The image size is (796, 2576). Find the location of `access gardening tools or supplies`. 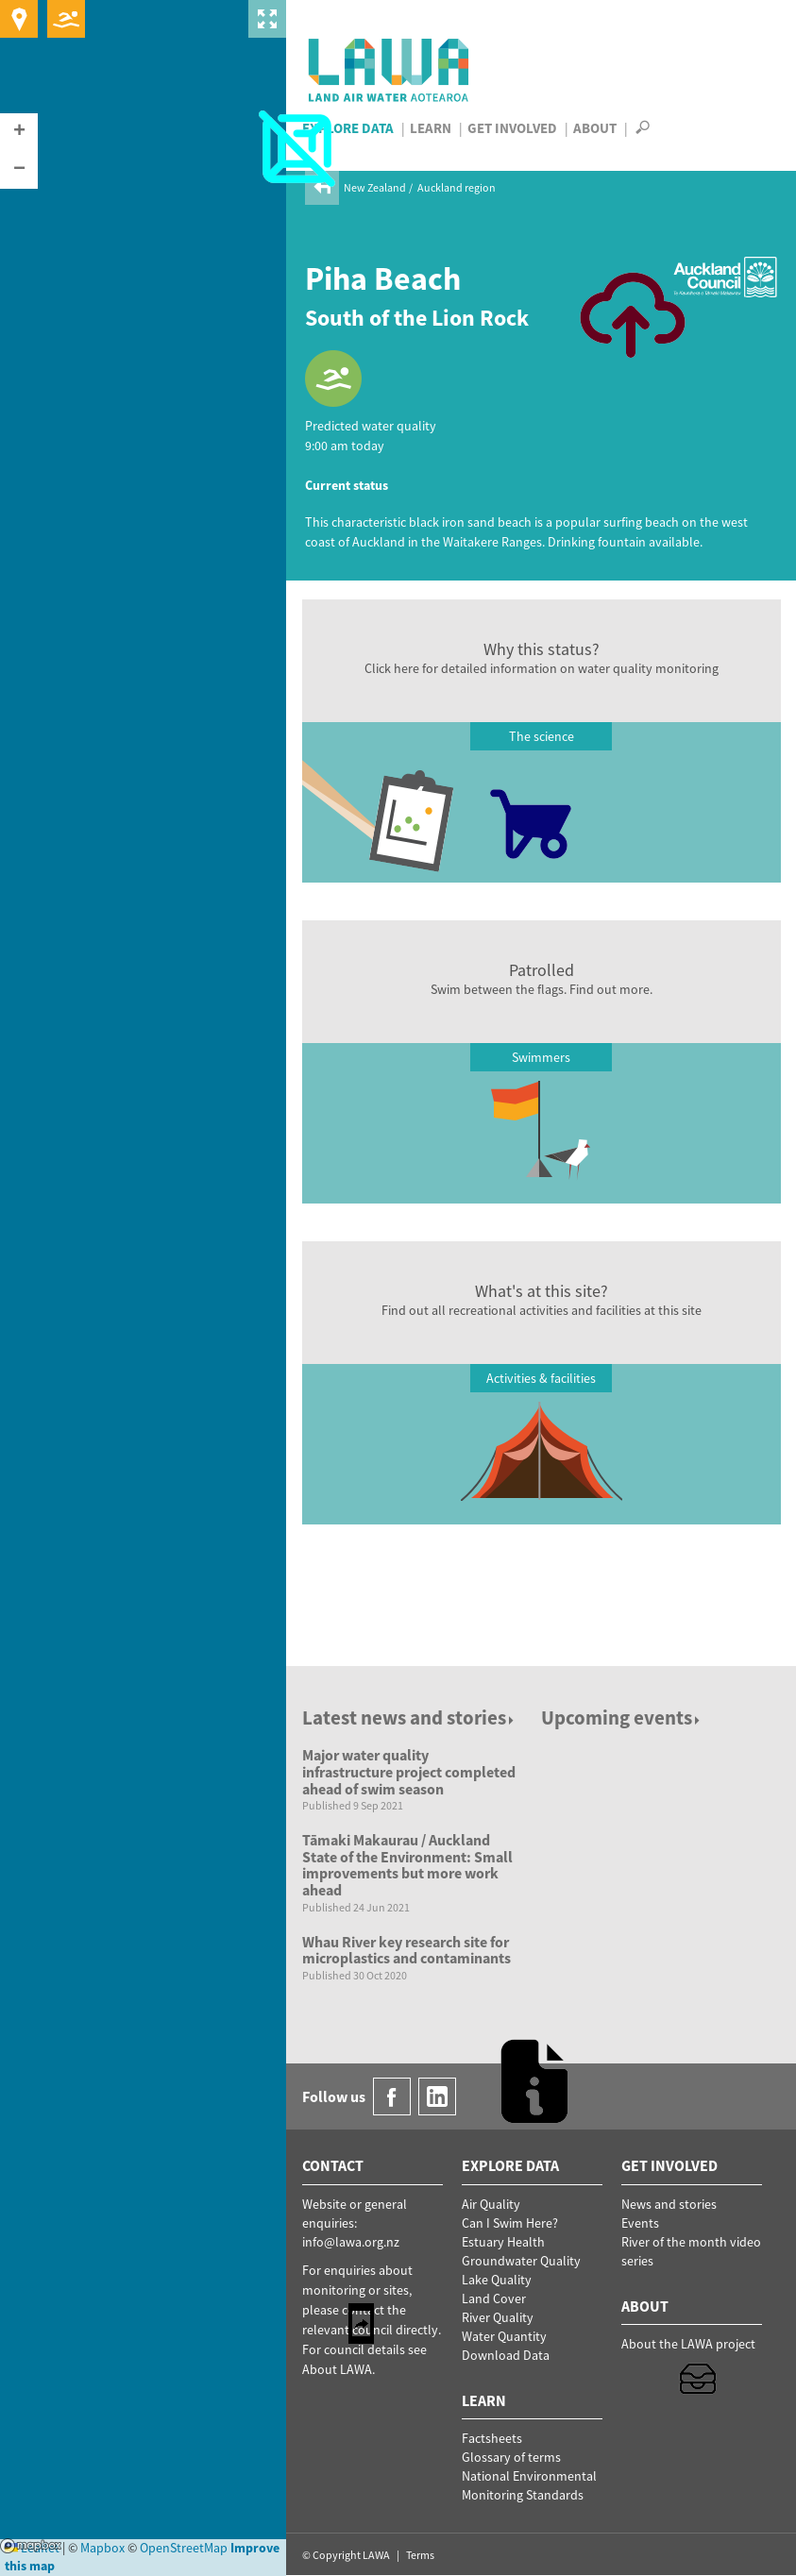

access gardening tools or supplies is located at coordinates (533, 824).